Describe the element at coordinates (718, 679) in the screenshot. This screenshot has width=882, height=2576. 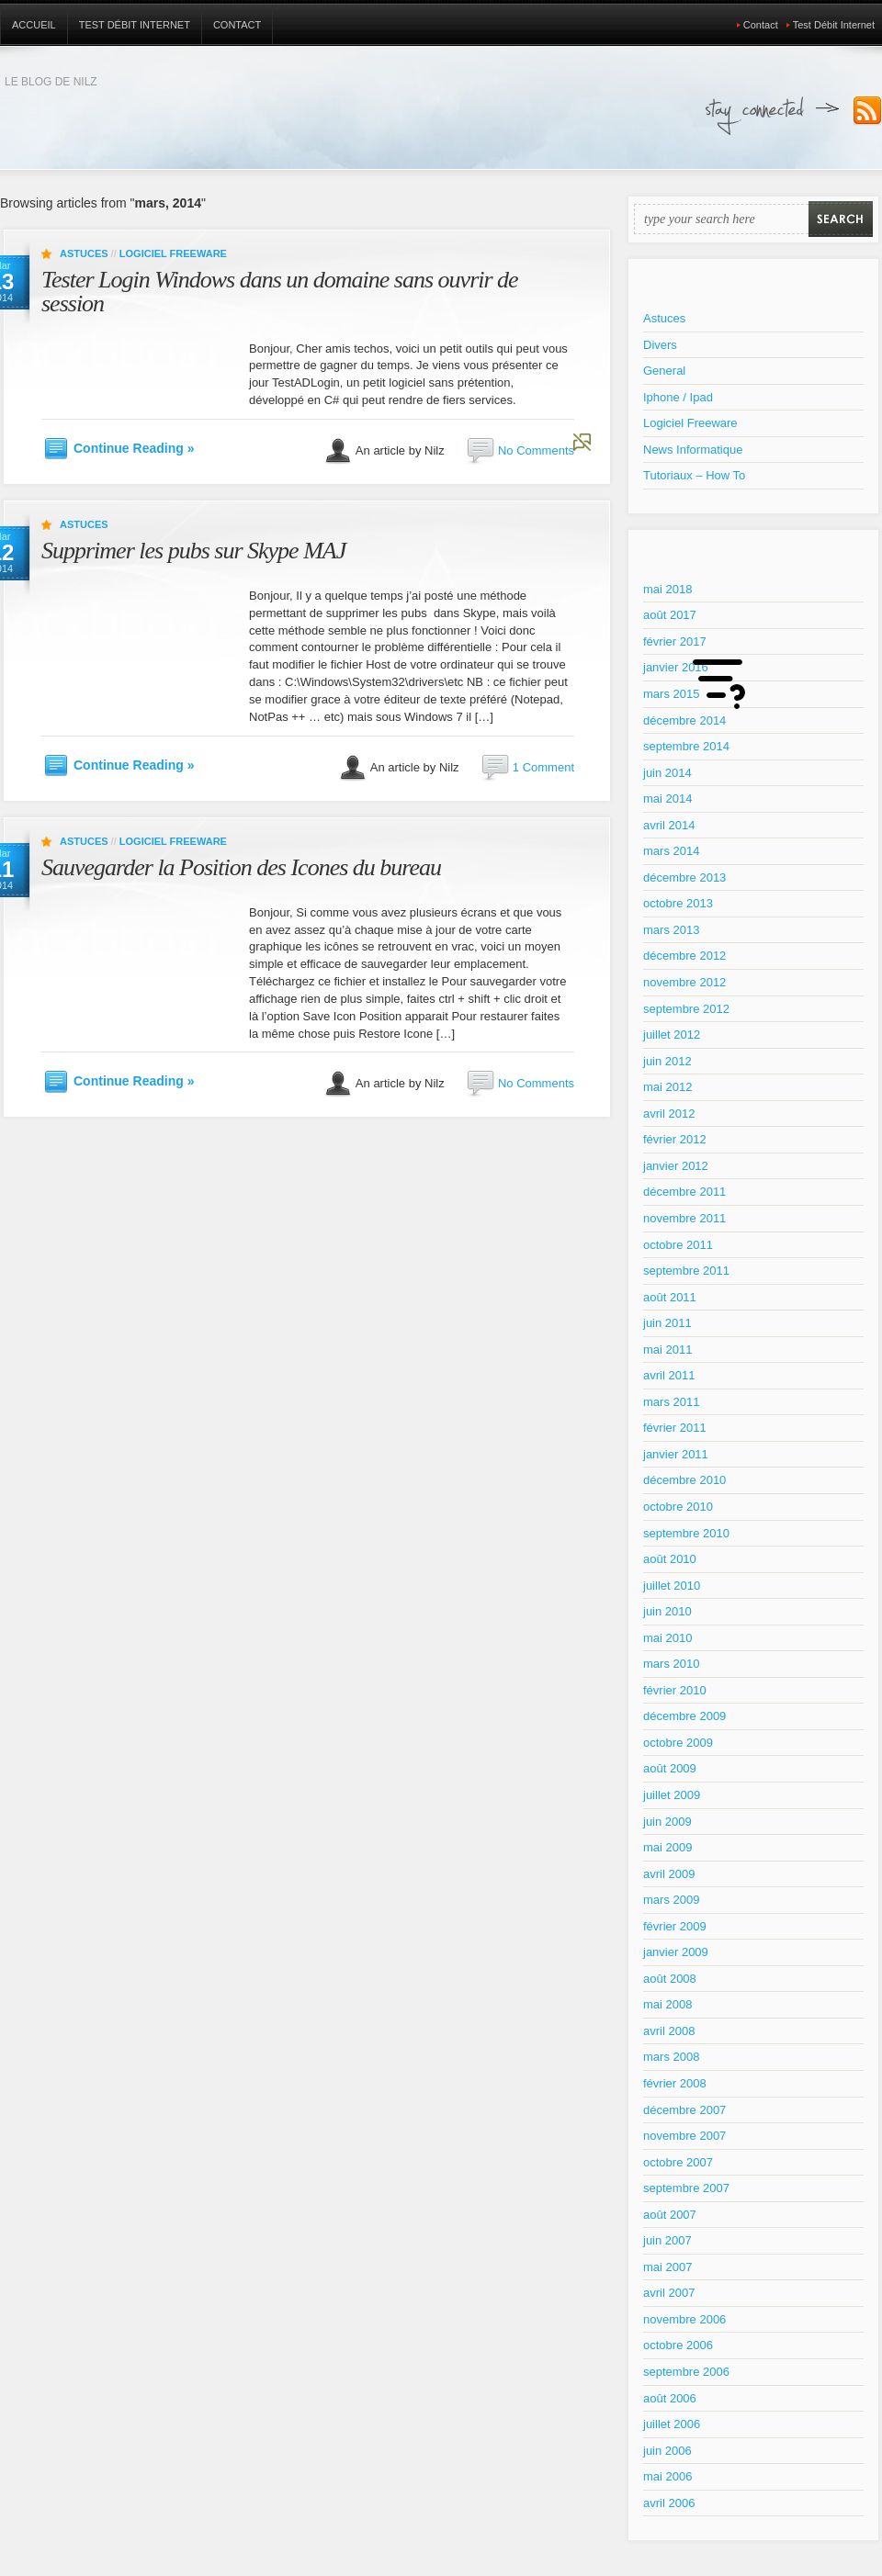
I see `filter settings need attention or review` at that location.